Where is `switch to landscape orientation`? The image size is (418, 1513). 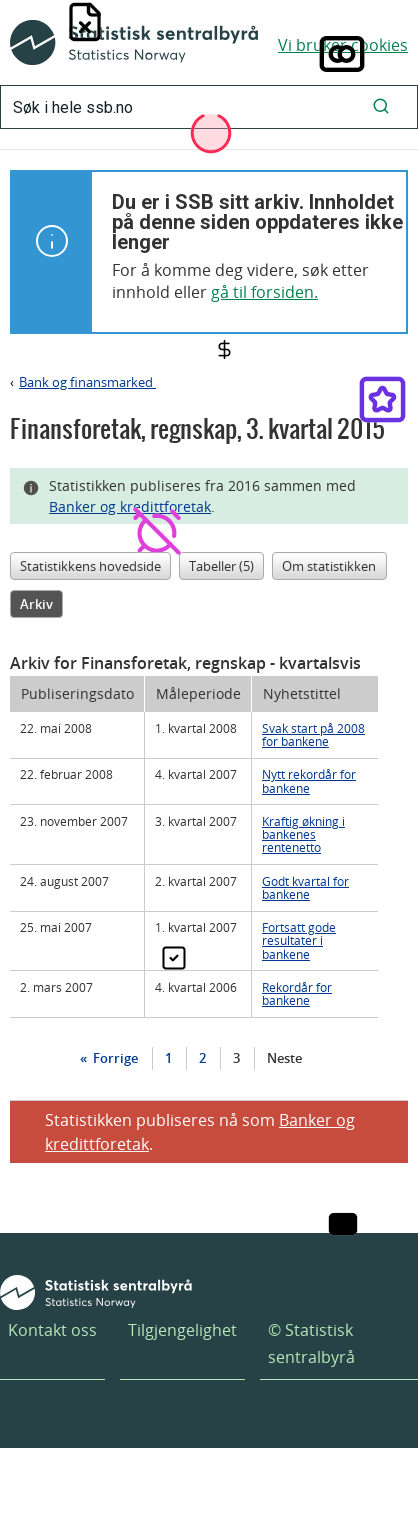 switch to landscape orientation is located at coordinates (343, 1224).